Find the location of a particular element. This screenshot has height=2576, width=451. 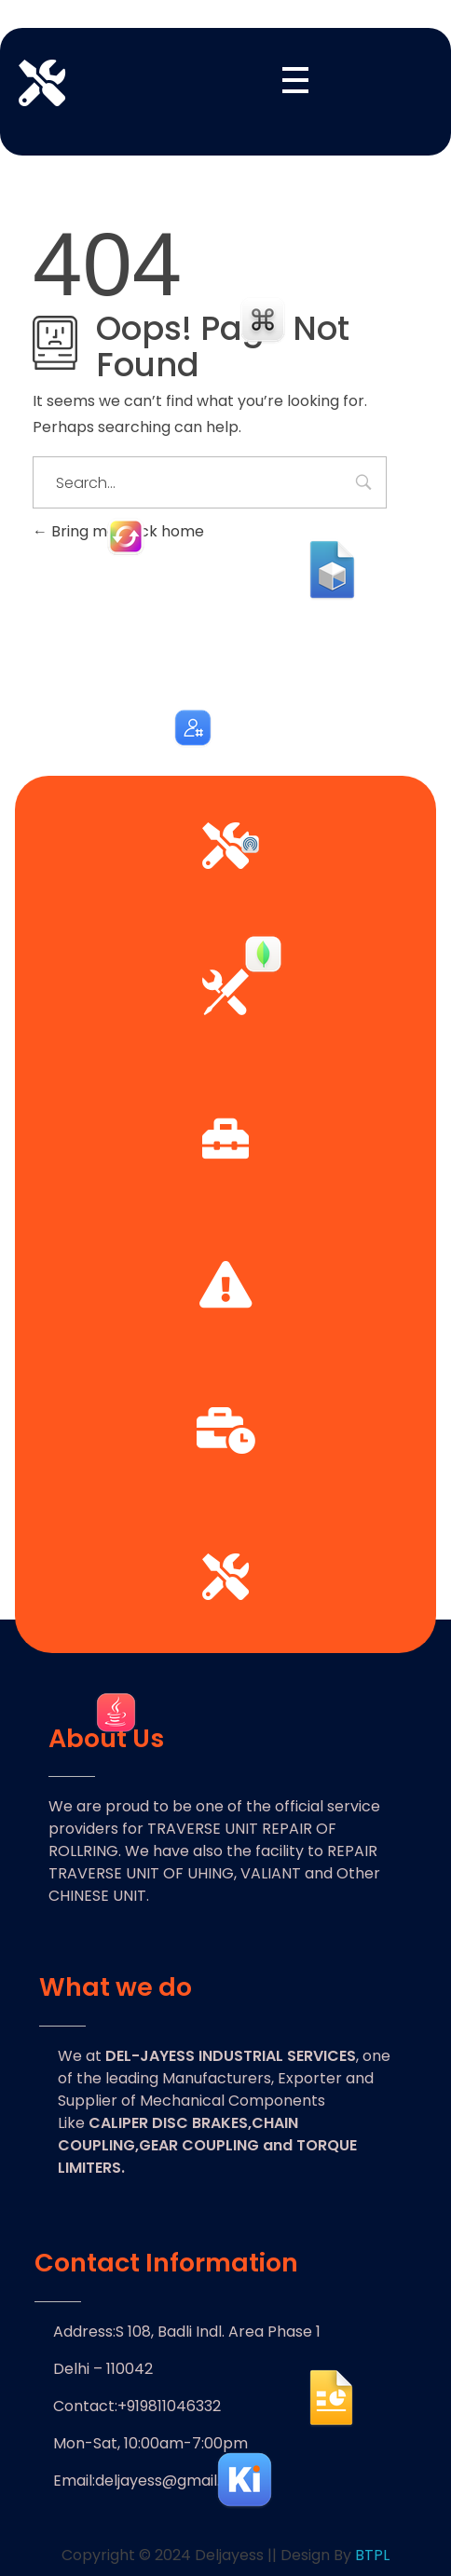

open KiCad electronic design automation software is located at coordinates (244, 2479).